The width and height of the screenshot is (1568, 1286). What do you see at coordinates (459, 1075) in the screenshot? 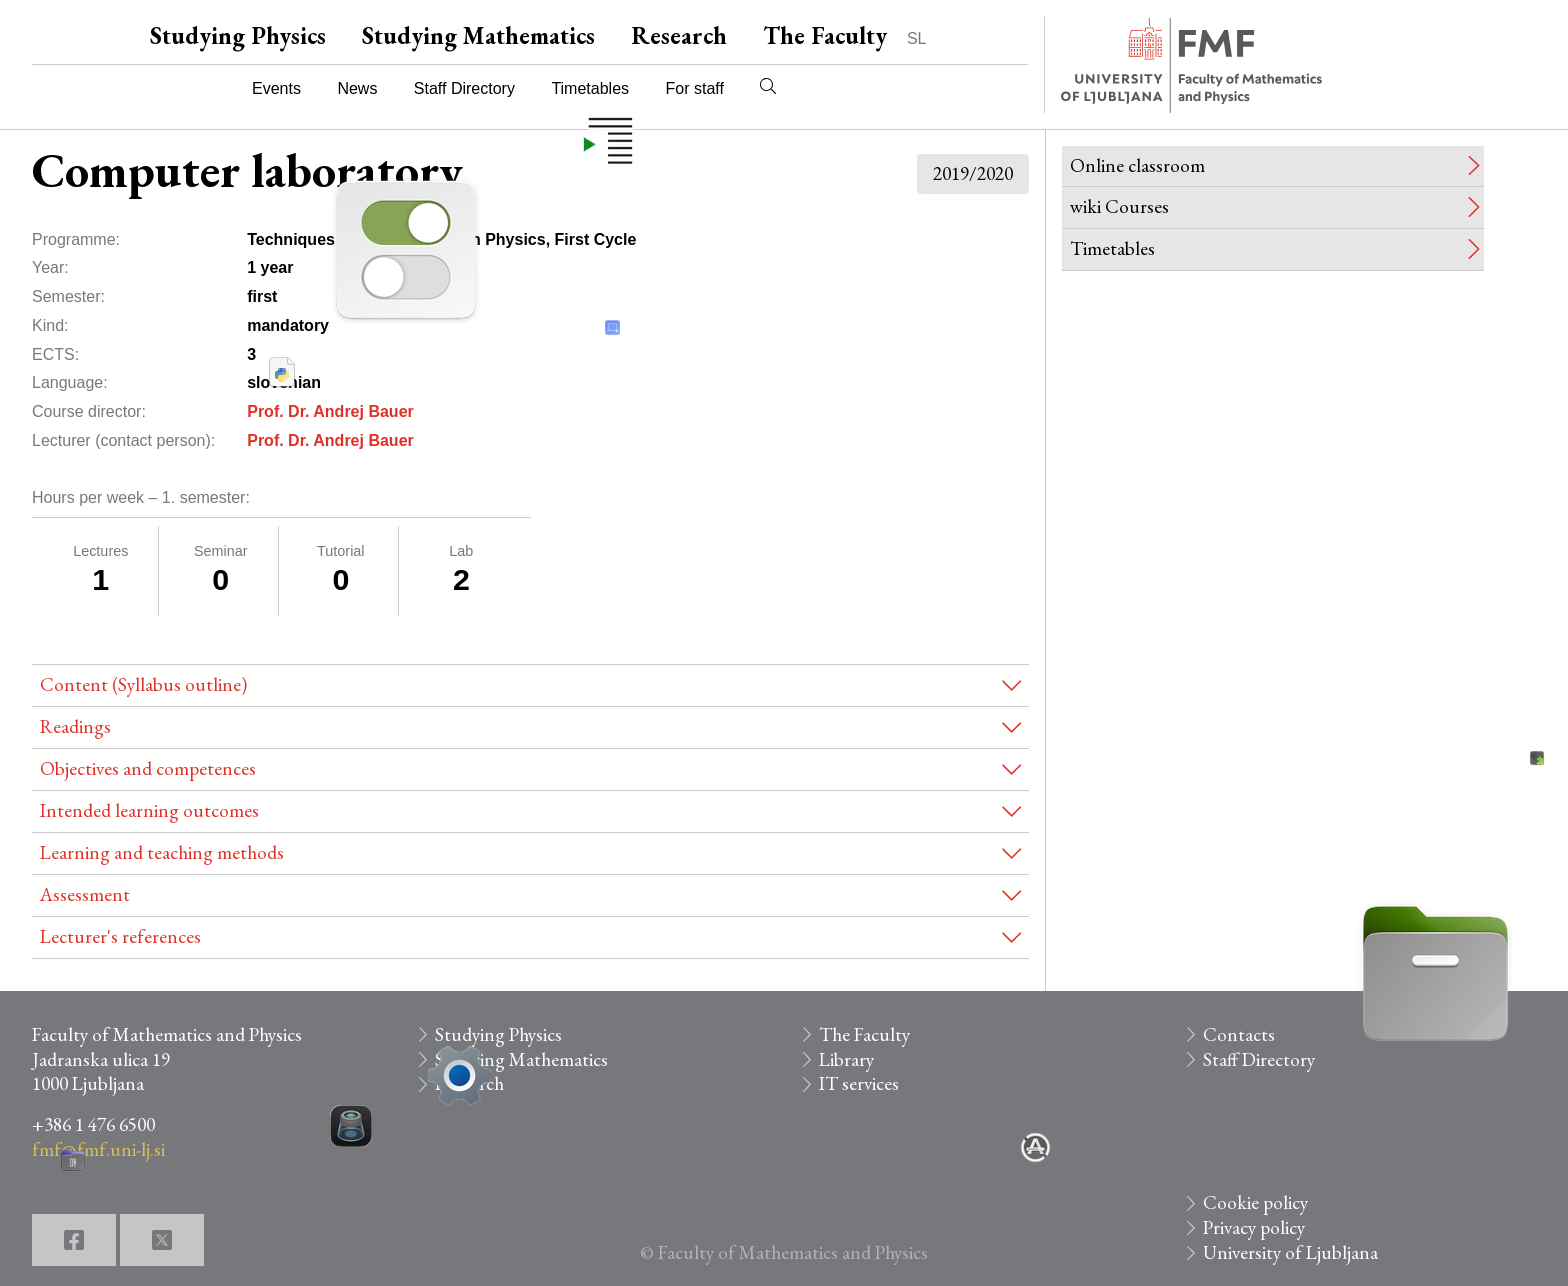
I see `open windows settings` at bounding box center [459, 1075].